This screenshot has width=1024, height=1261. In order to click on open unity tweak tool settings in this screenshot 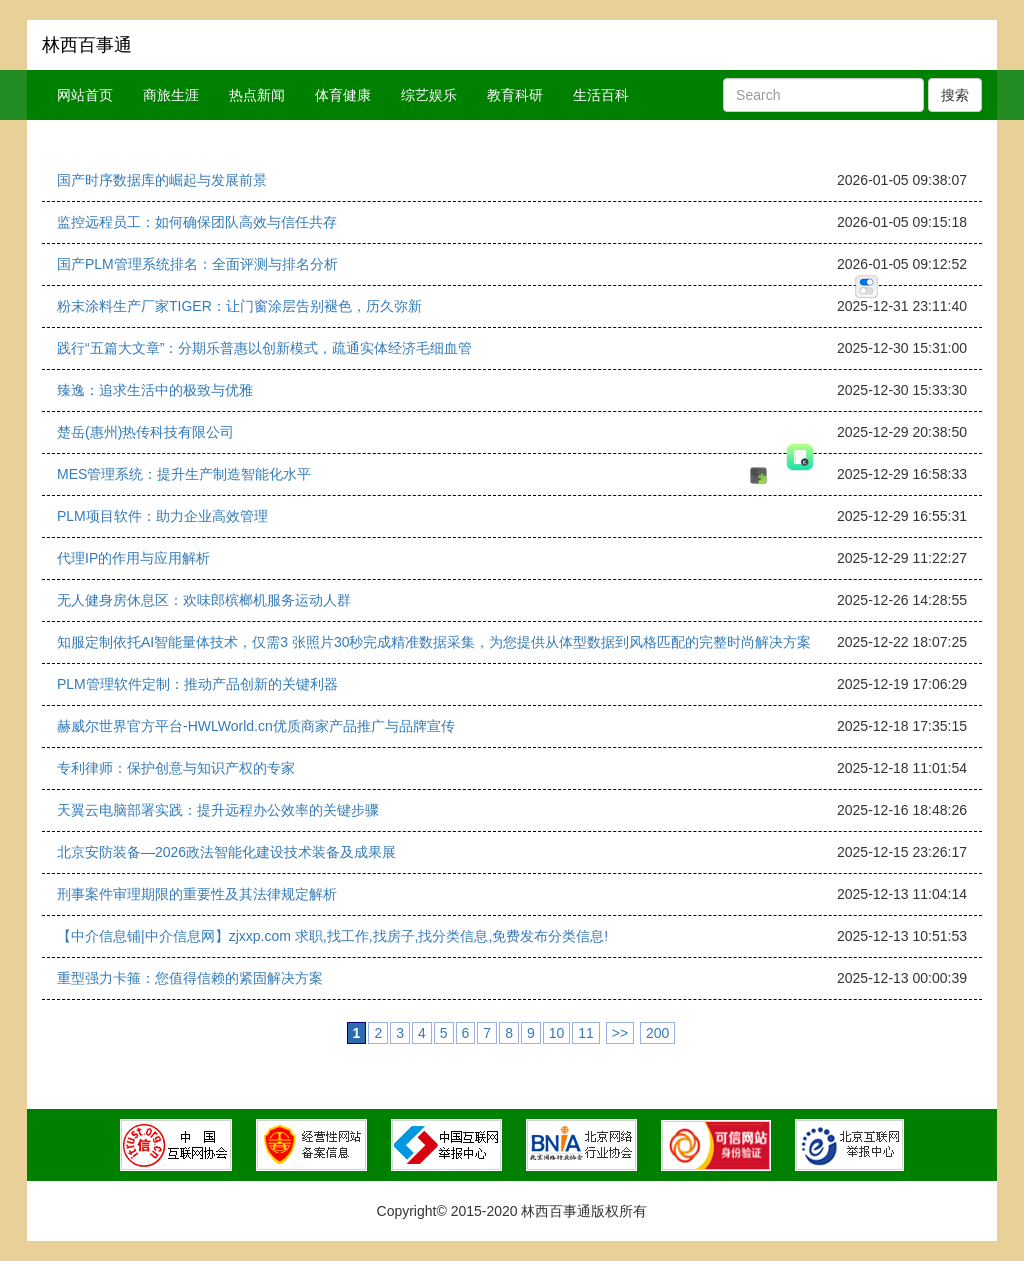, I will do `click(866, 286)`.